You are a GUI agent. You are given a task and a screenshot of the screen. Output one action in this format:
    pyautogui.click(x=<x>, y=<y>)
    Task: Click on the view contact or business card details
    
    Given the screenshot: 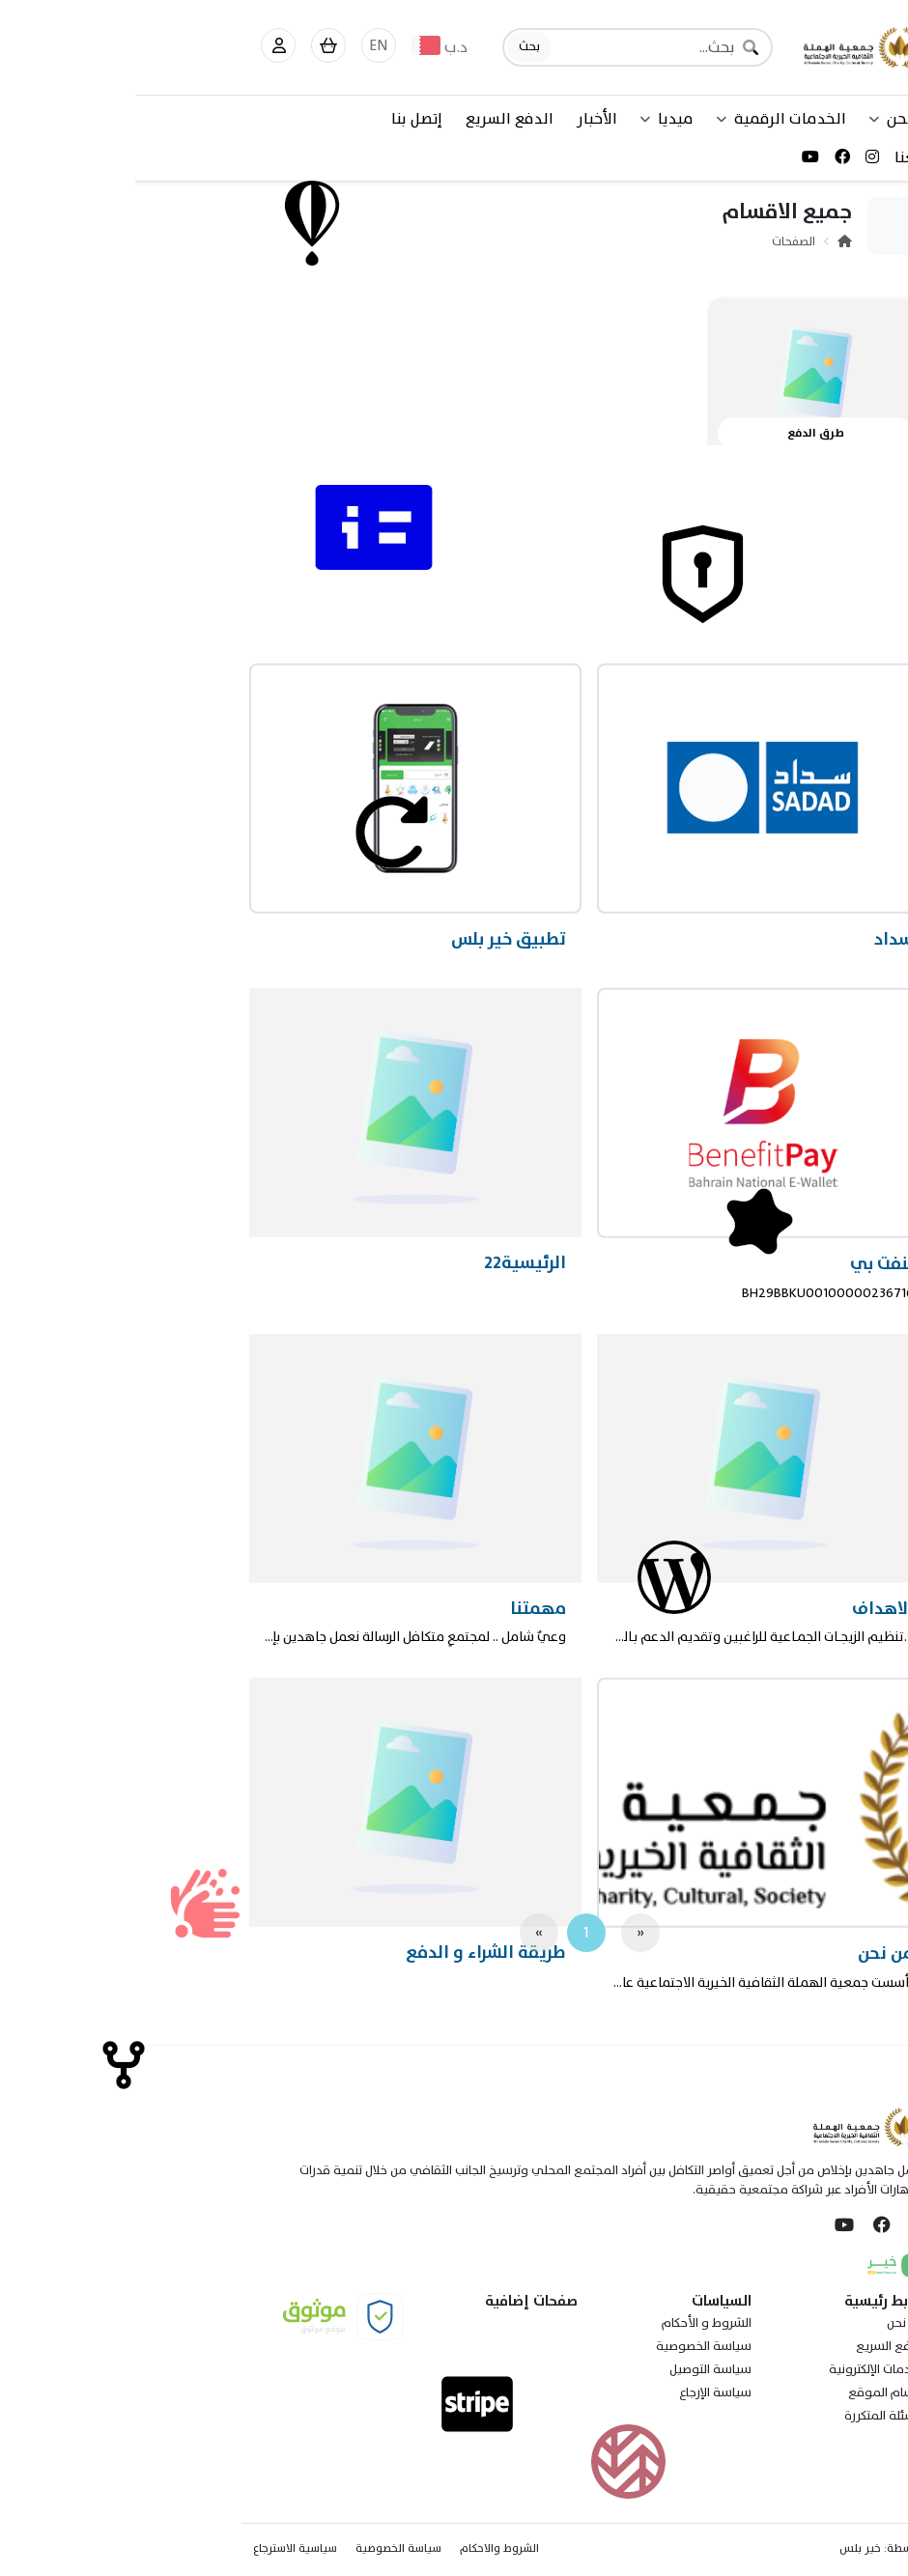 What is the action you would take?
    pyautogui.click(x=374, y=527)
    